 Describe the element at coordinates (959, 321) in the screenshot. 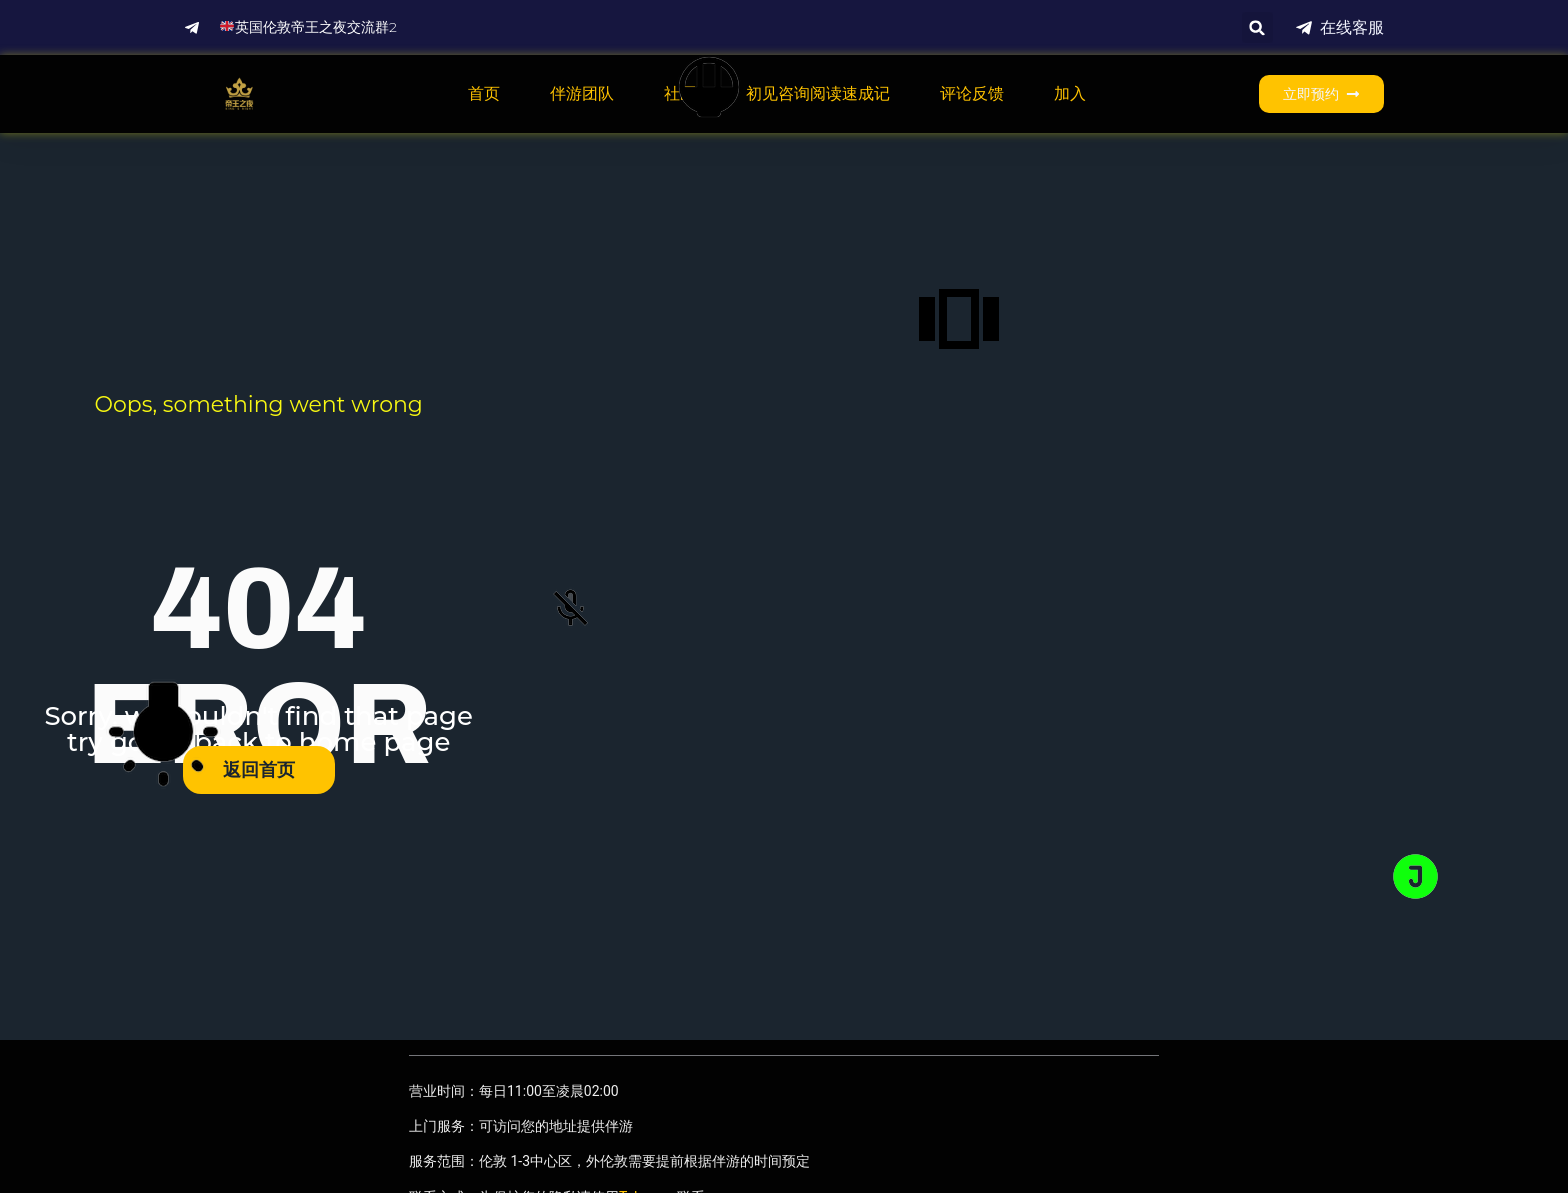

I see `view content in carousel mode` at that location.